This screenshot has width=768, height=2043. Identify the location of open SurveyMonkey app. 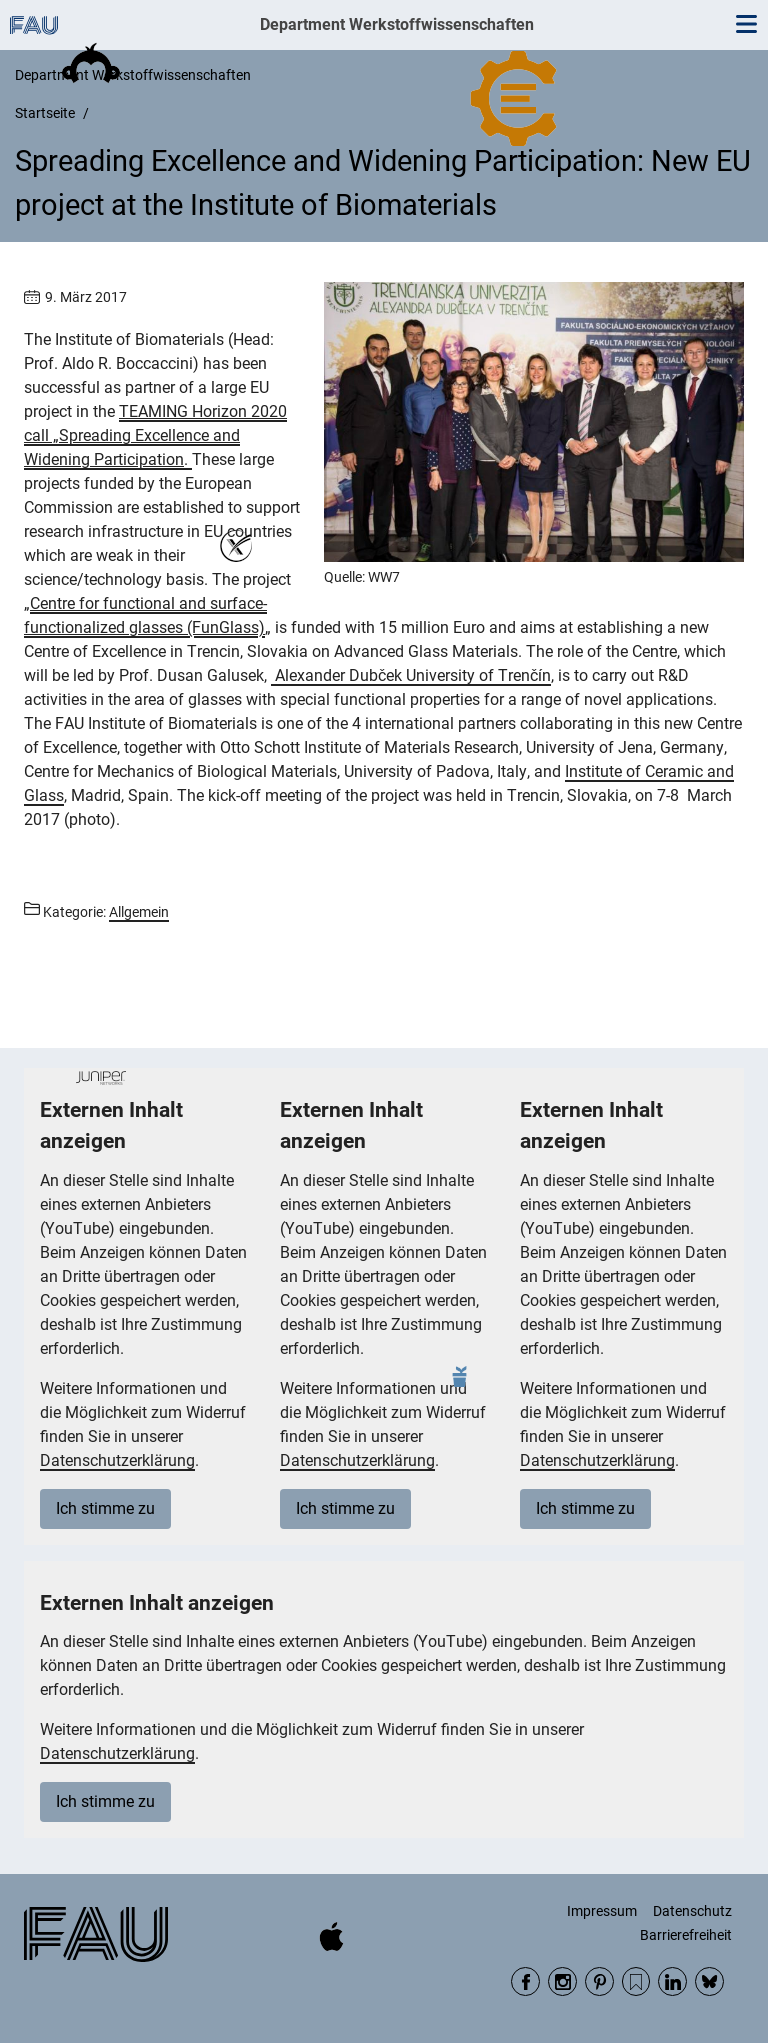
(91, 63).